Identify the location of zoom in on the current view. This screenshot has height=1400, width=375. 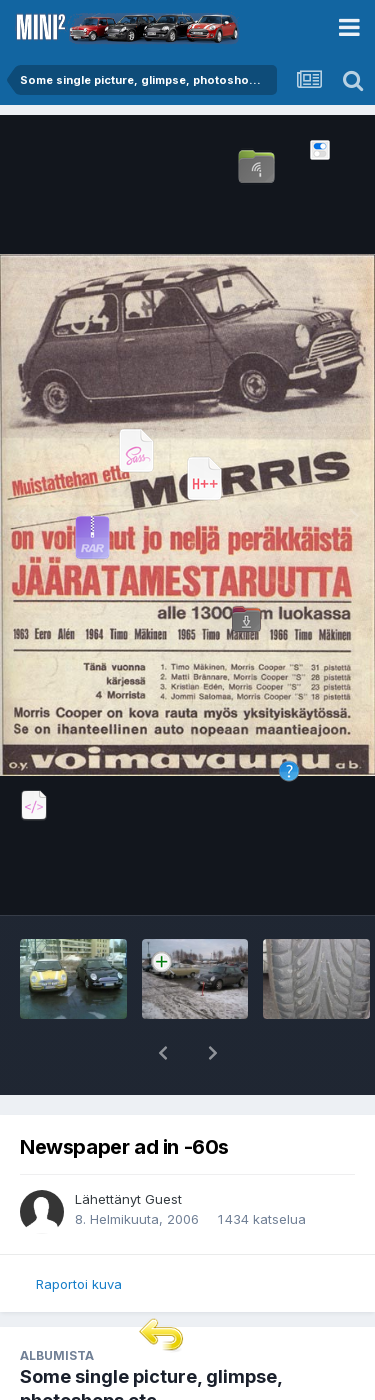
(163, 963).